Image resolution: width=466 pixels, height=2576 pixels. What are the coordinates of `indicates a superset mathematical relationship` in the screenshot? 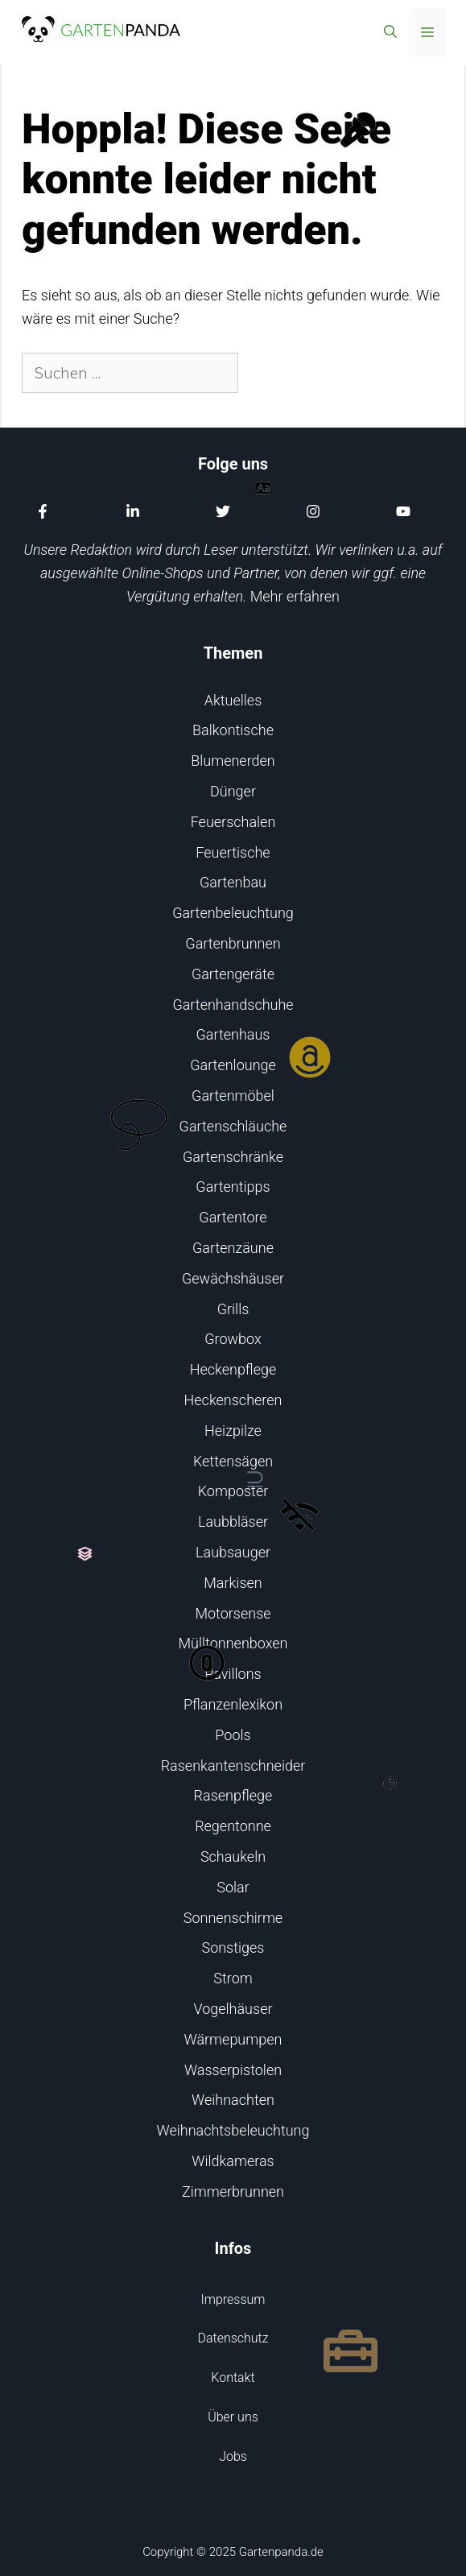 It's located at (254, 1479).